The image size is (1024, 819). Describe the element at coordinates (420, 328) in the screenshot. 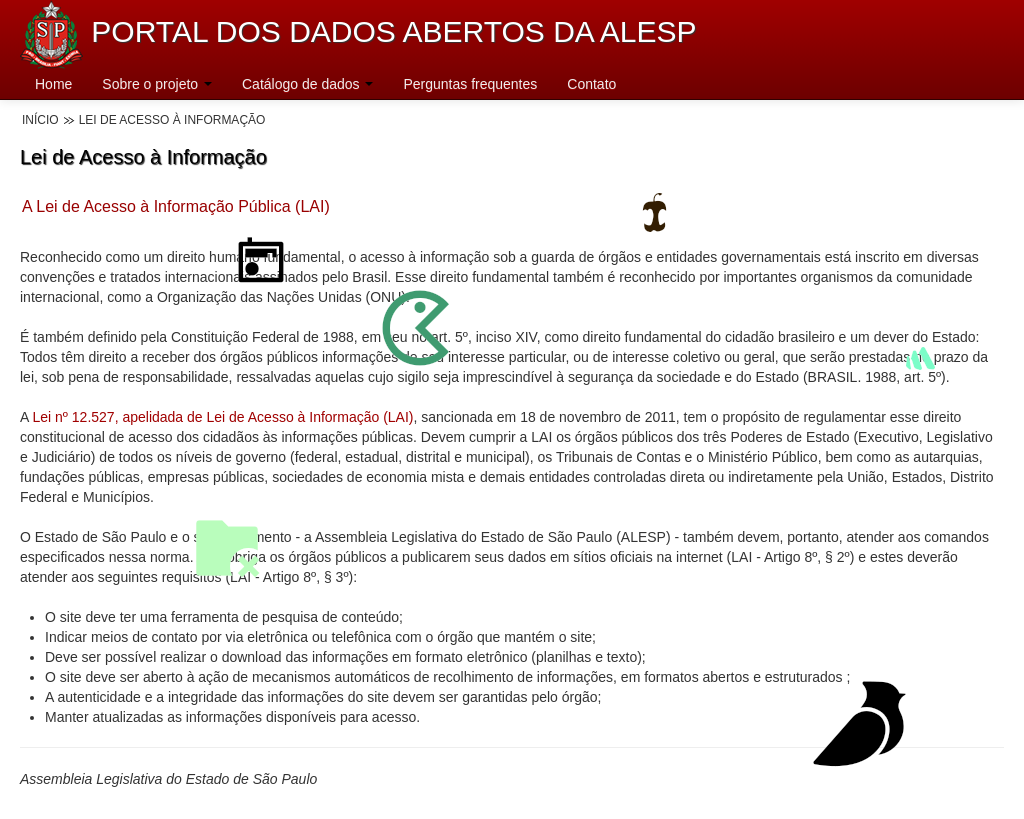

I see `open games or gaming section` at that location.